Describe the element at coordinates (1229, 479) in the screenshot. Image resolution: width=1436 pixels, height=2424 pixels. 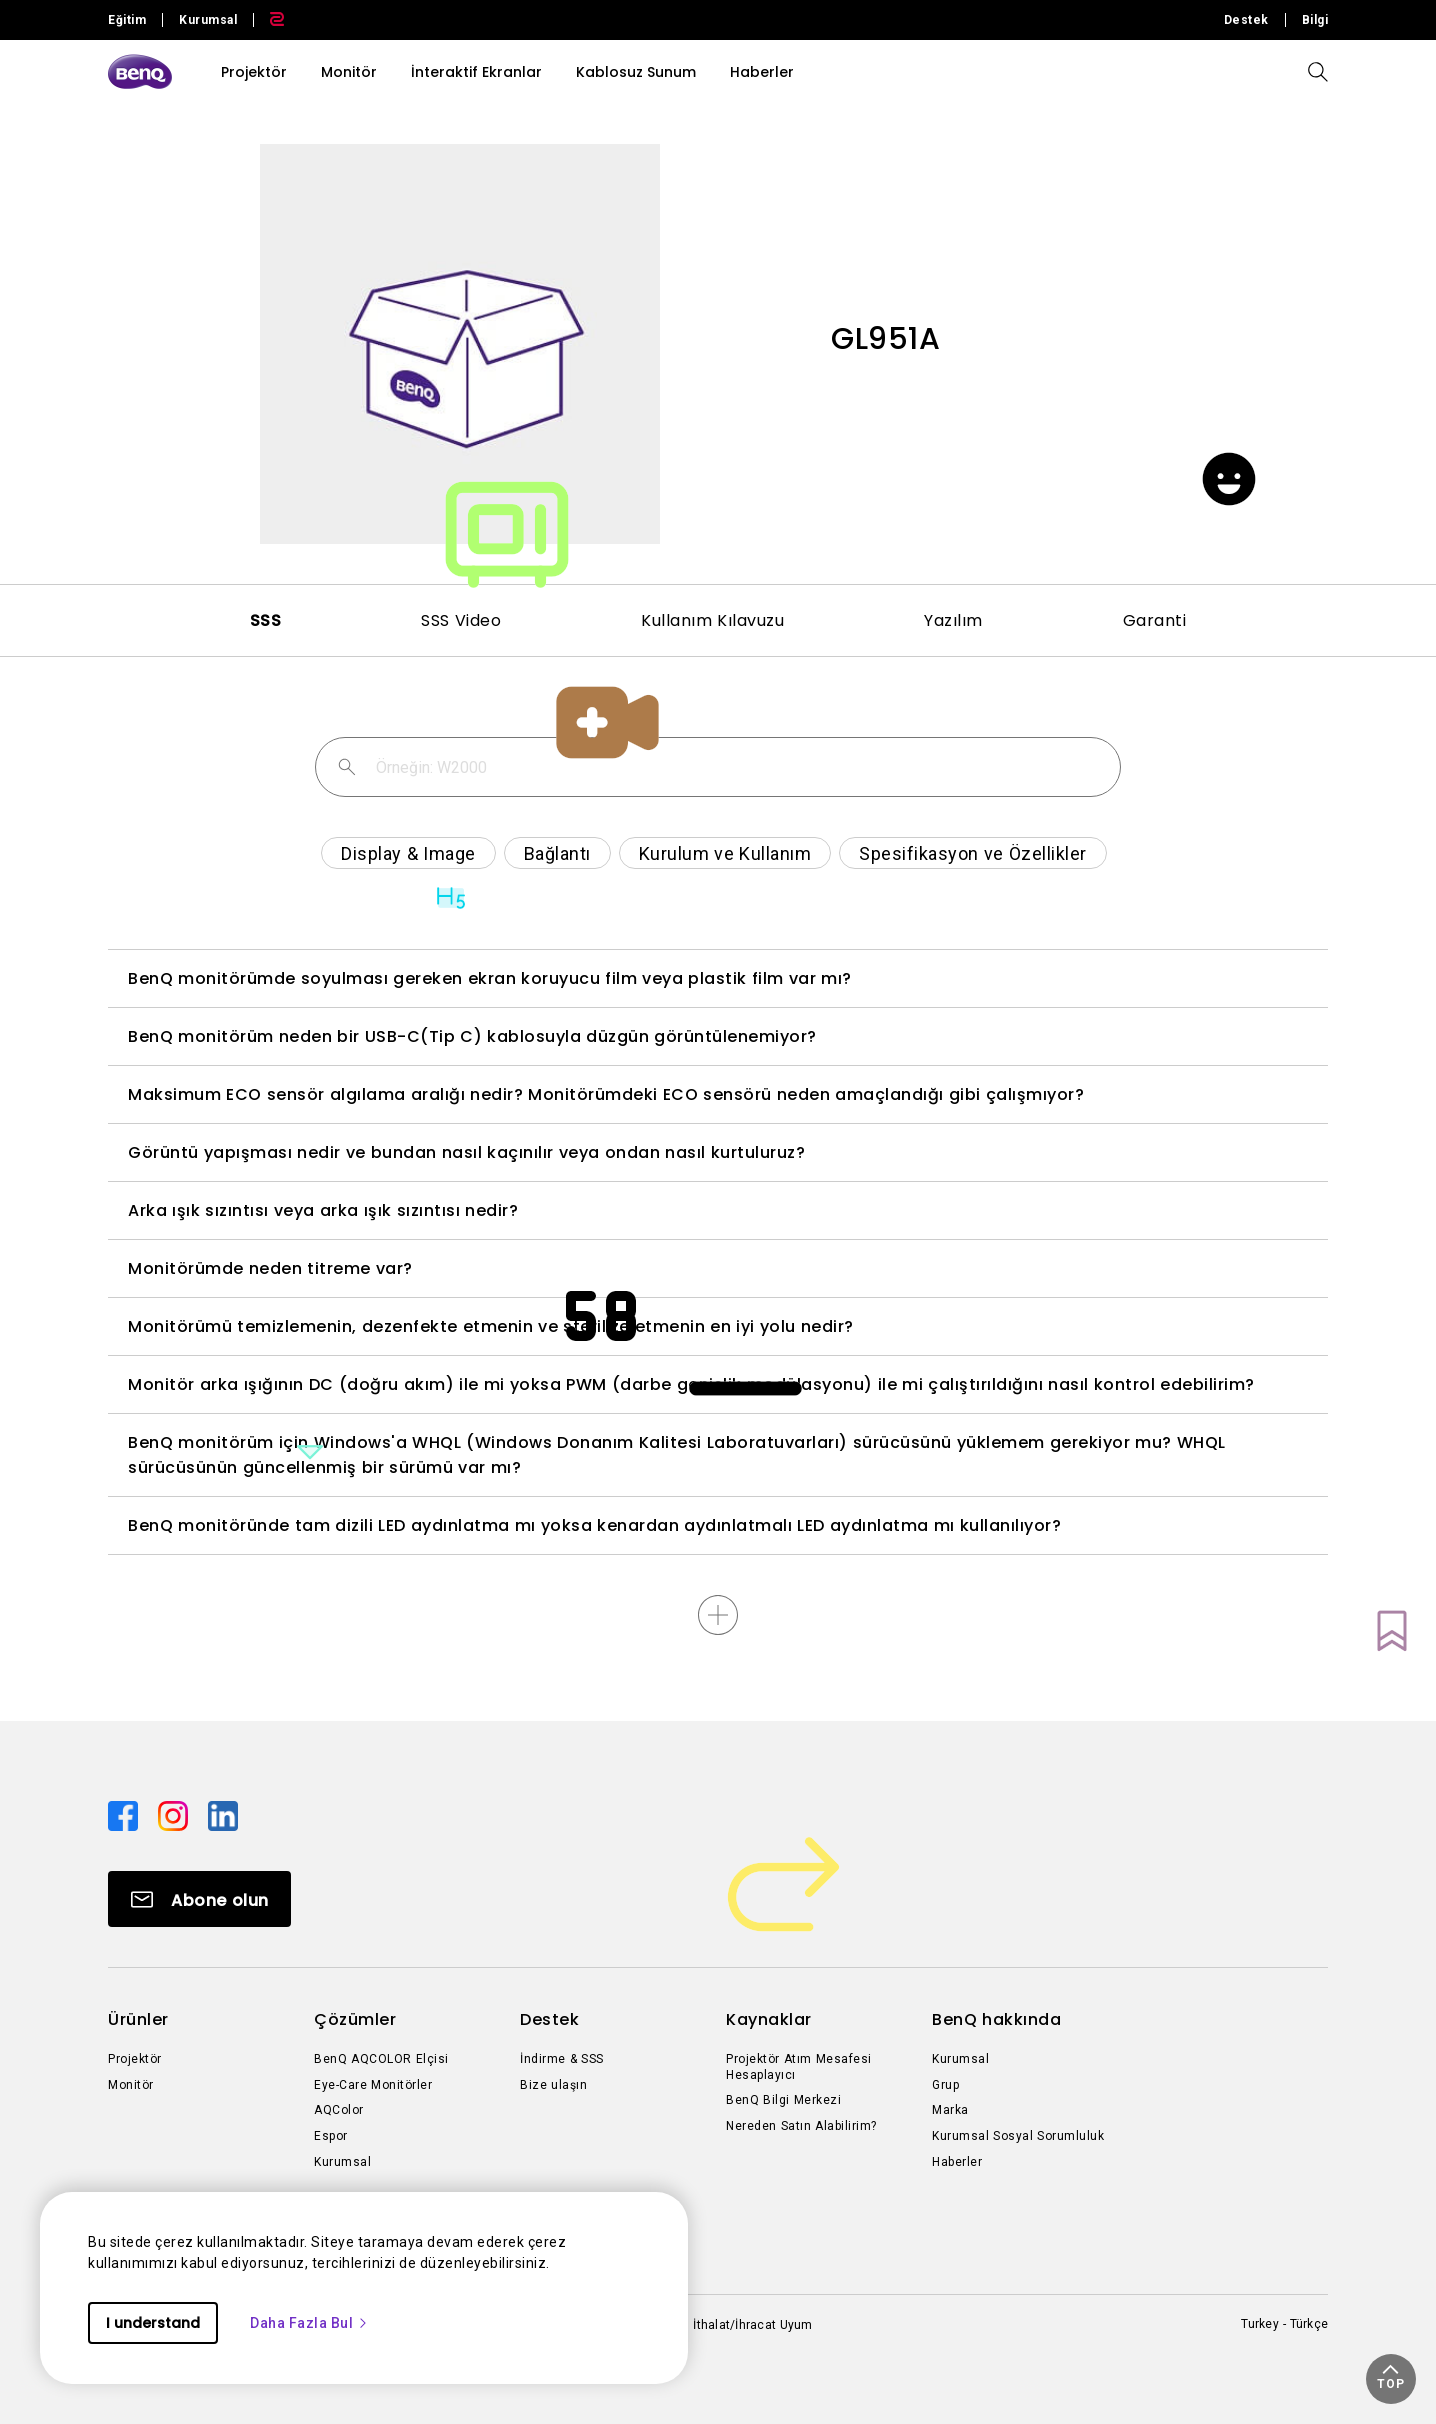
I see `rate your experience positively` at that location.